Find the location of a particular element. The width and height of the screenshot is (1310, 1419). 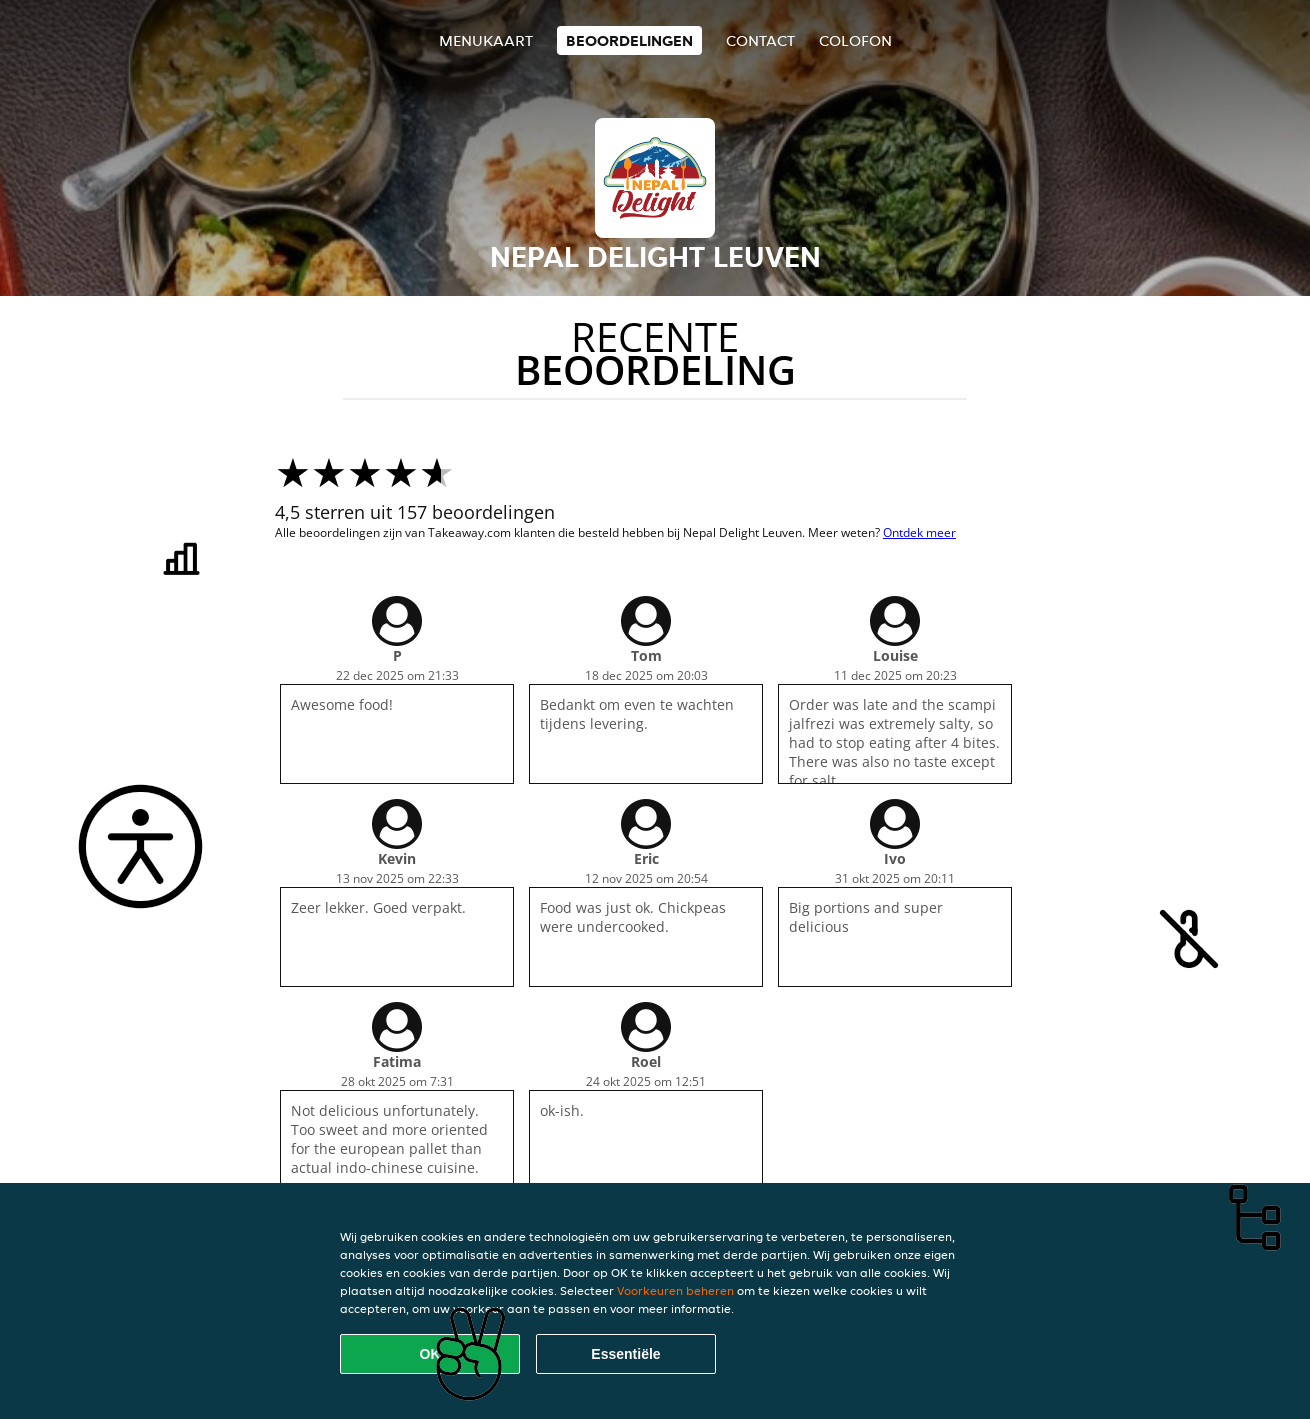

view analytics or statistics is located at coordinates (181, 559).